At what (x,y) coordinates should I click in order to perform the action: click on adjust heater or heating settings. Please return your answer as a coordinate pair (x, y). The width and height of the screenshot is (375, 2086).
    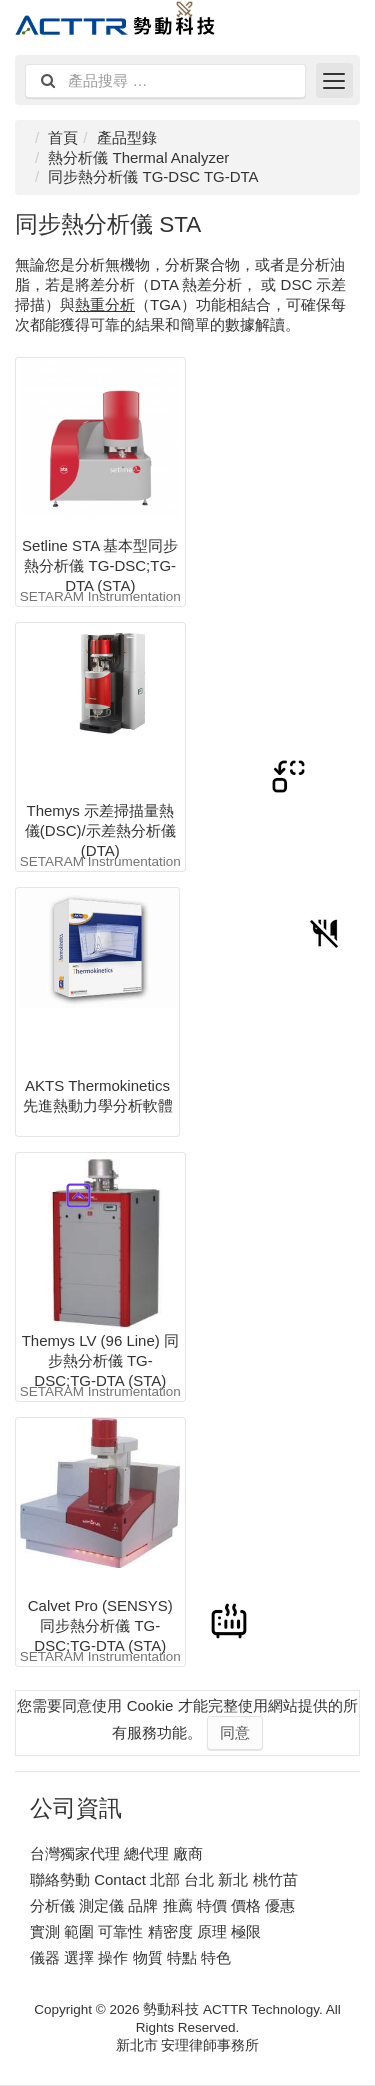
    Looking at the image, I should click on (229, 1621).